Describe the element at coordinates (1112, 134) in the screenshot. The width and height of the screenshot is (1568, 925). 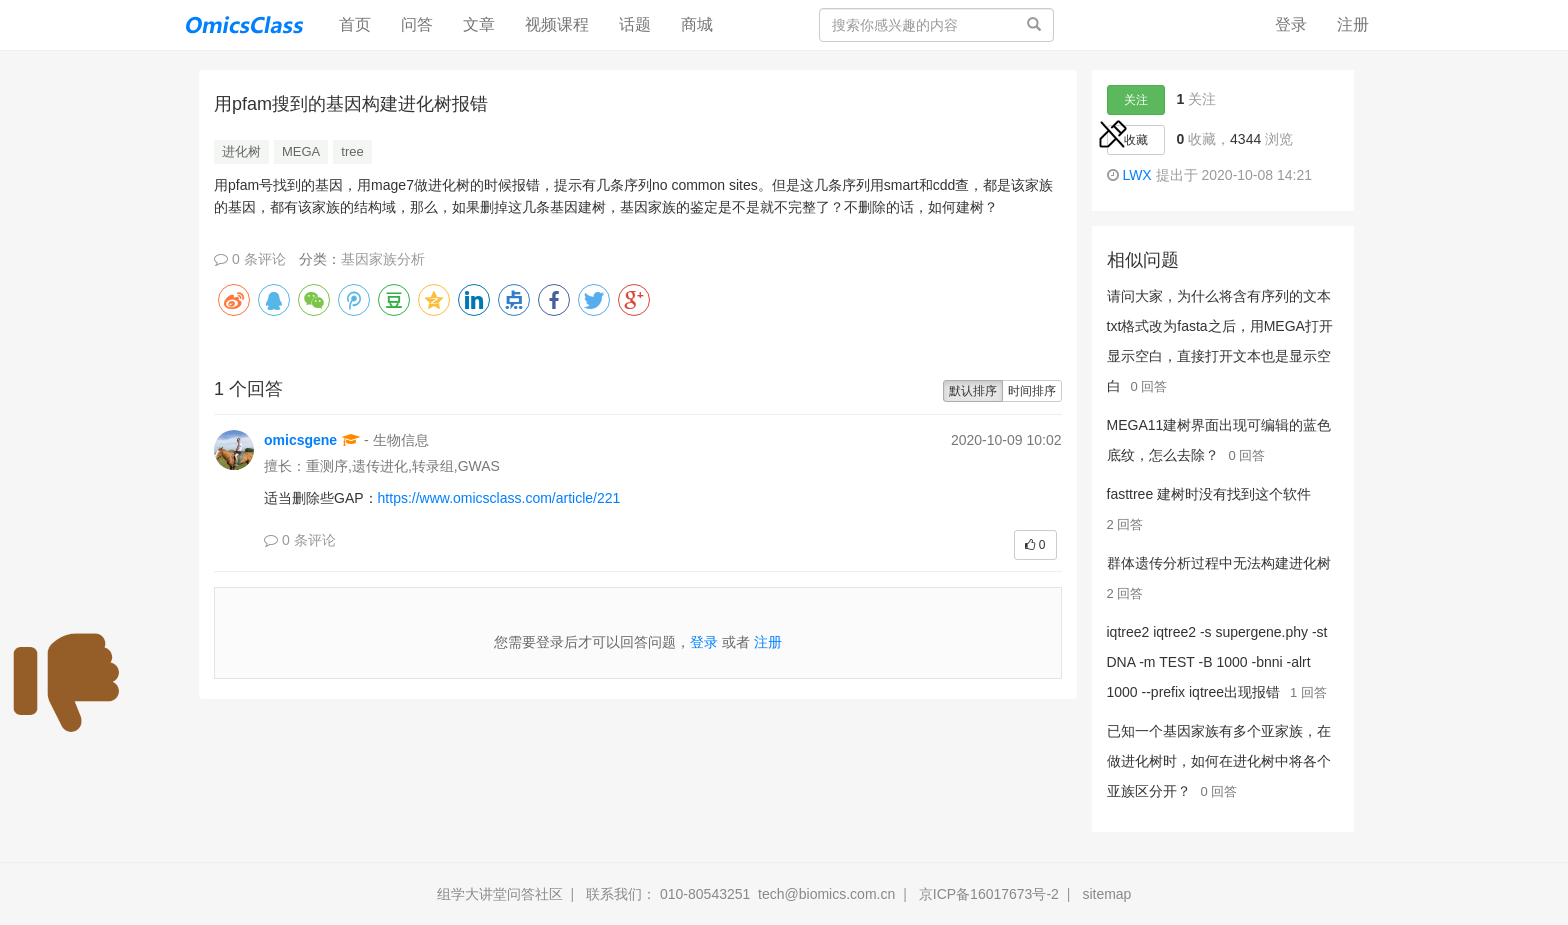
I see `editing is disabled or unavailable` at that location.